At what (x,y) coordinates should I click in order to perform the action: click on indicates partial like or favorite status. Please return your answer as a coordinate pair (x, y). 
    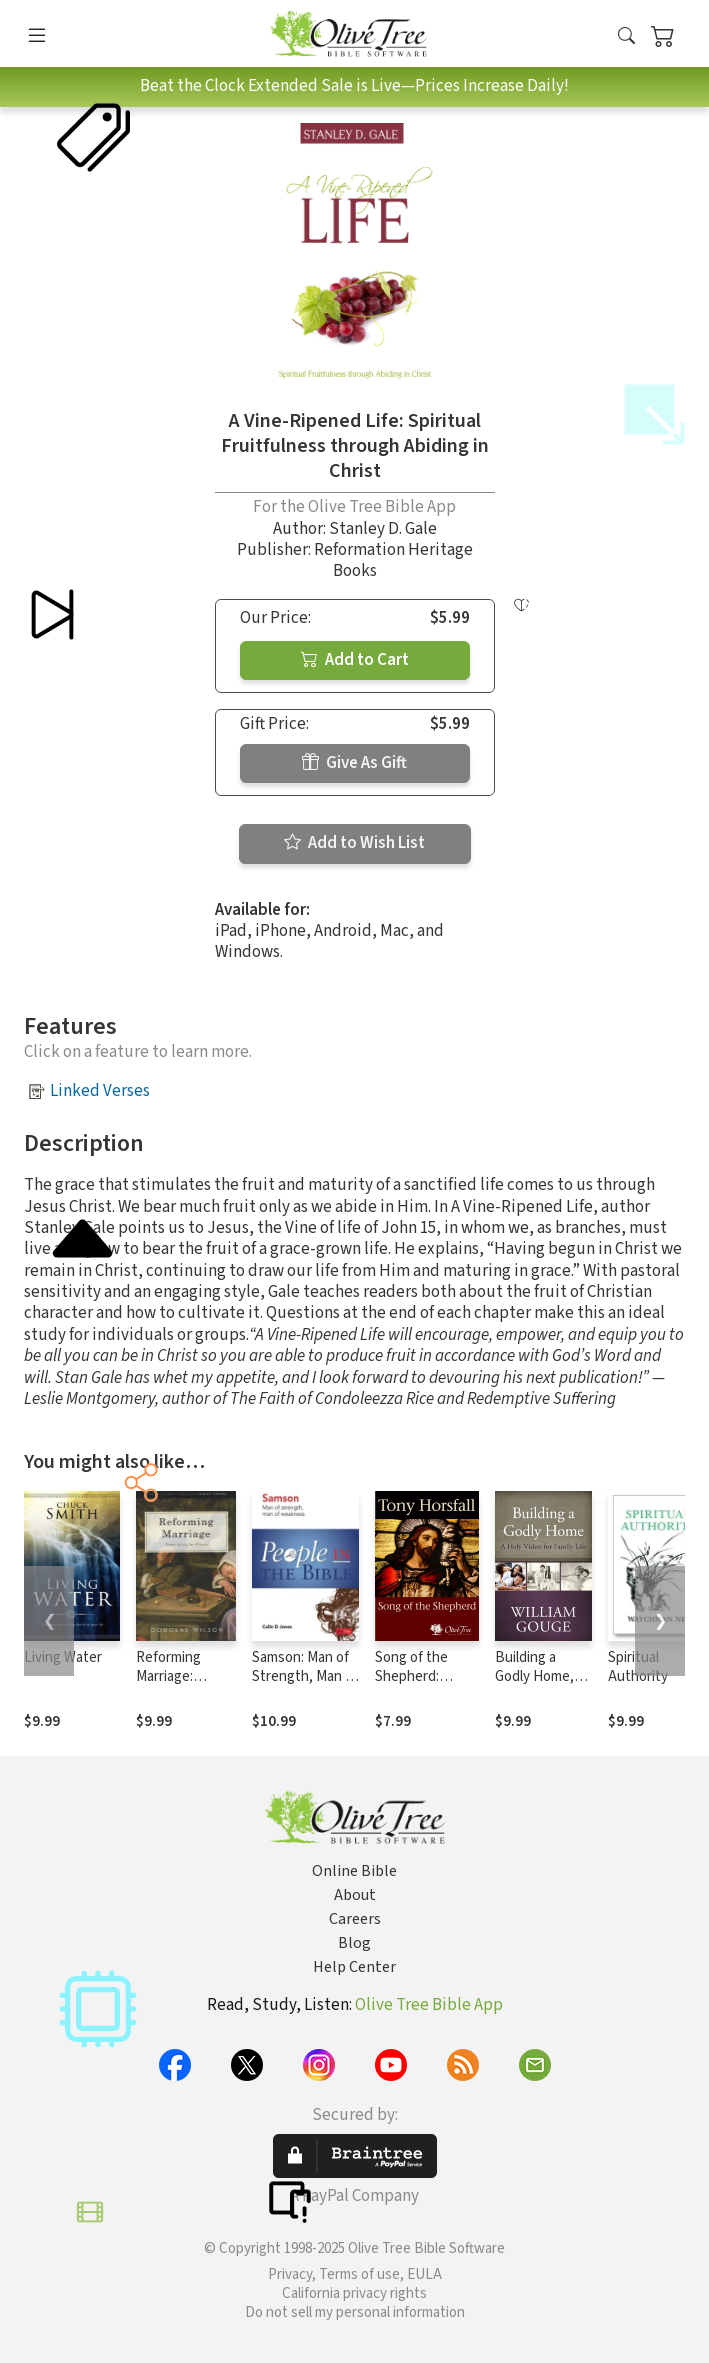
    Looking at the image, I should click on (521, 604).